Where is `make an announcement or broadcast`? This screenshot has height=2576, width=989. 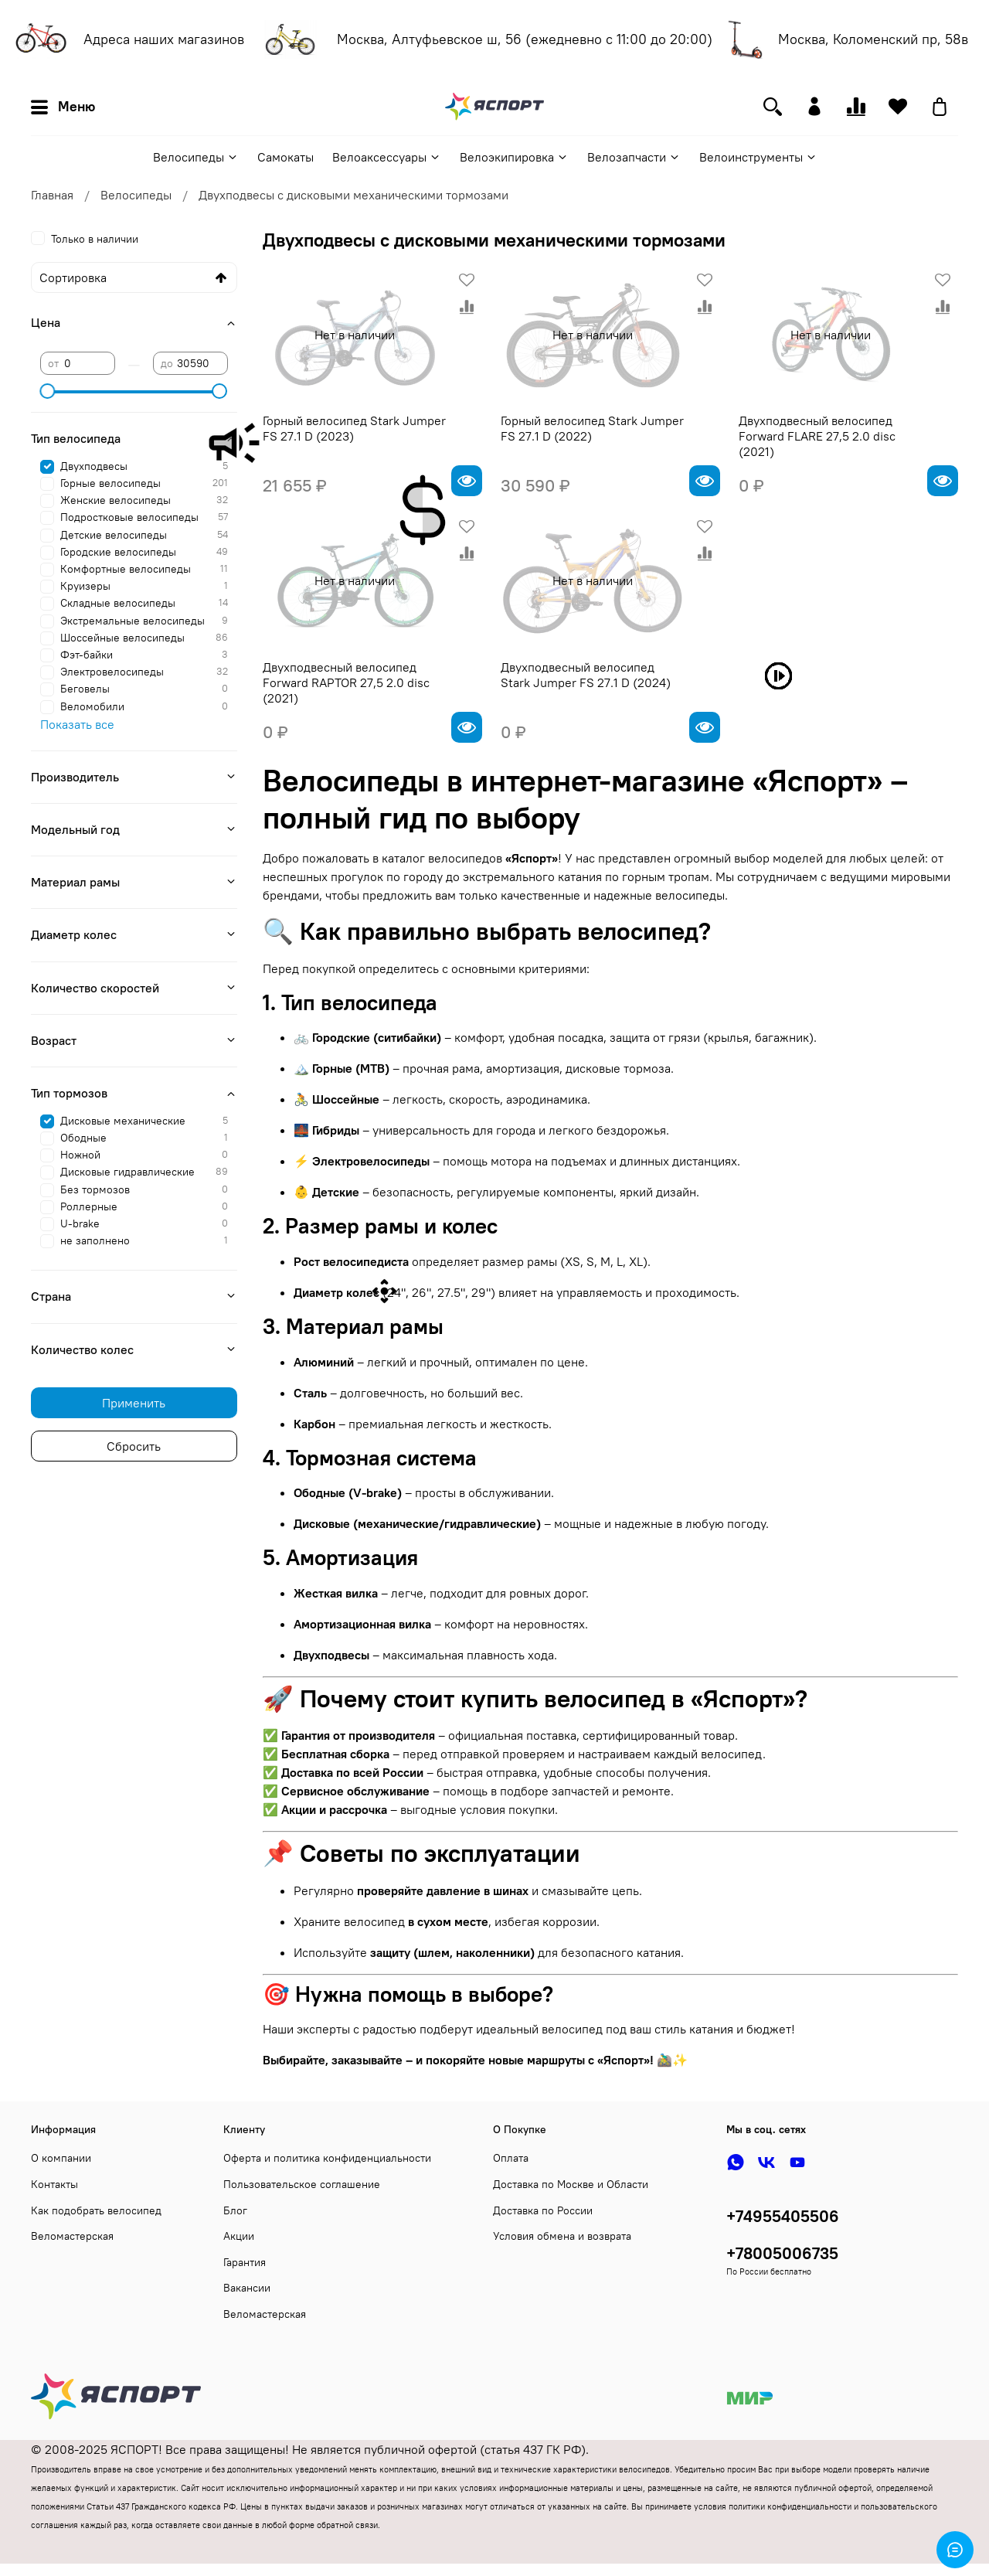
make an announcement or broadcast is located at coordinates (234, 443).